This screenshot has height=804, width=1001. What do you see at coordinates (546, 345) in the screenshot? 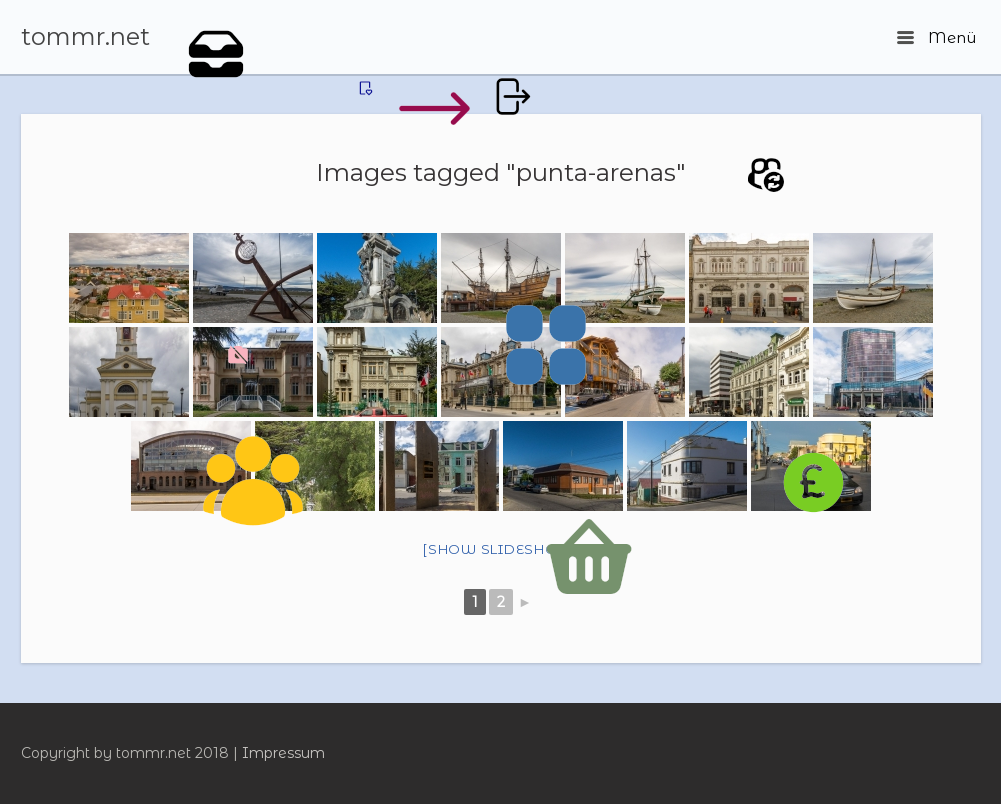
I see `view items in grid layout` at bounding box center [546, 345].